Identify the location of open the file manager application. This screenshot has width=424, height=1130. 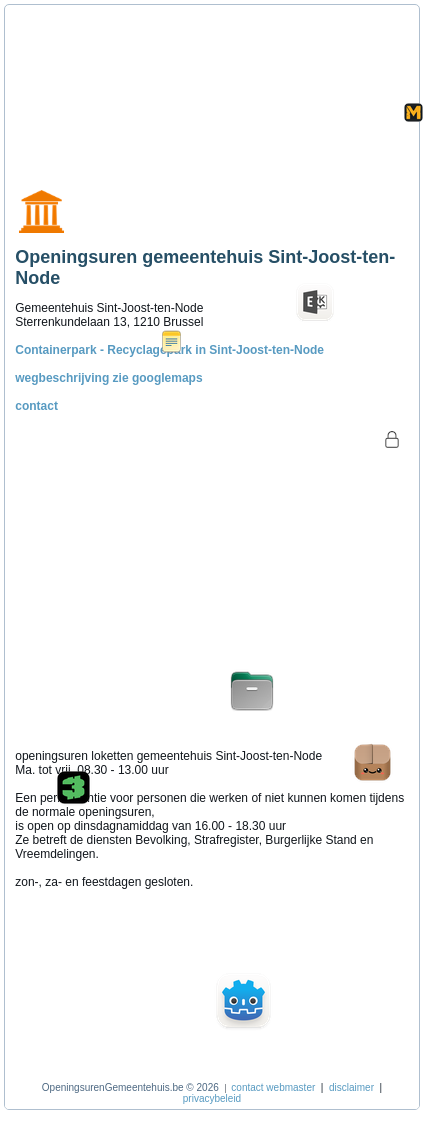
(252, 691).